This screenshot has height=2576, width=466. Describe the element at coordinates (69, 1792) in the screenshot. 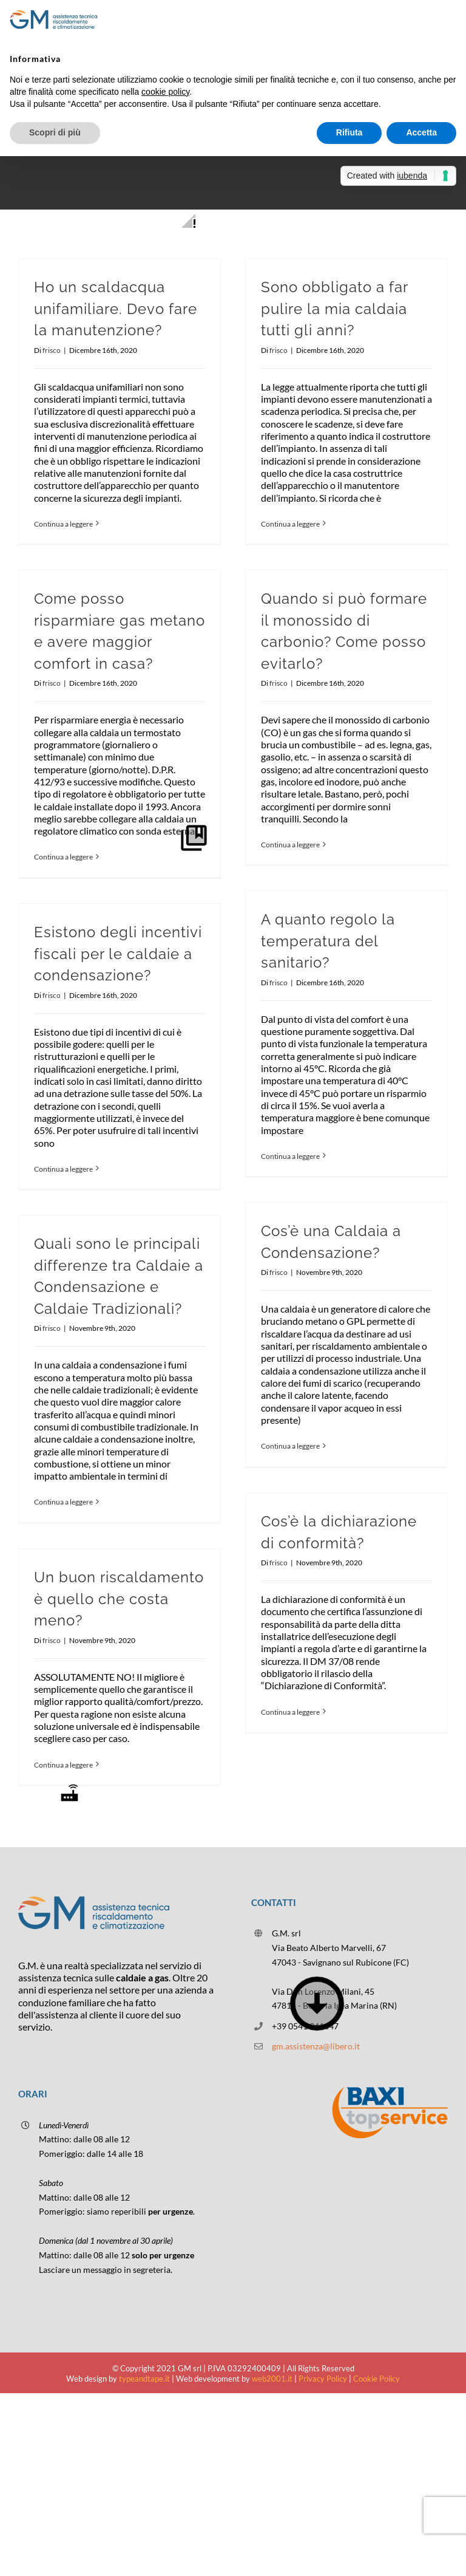

I see `access router or network device settings` at that location.